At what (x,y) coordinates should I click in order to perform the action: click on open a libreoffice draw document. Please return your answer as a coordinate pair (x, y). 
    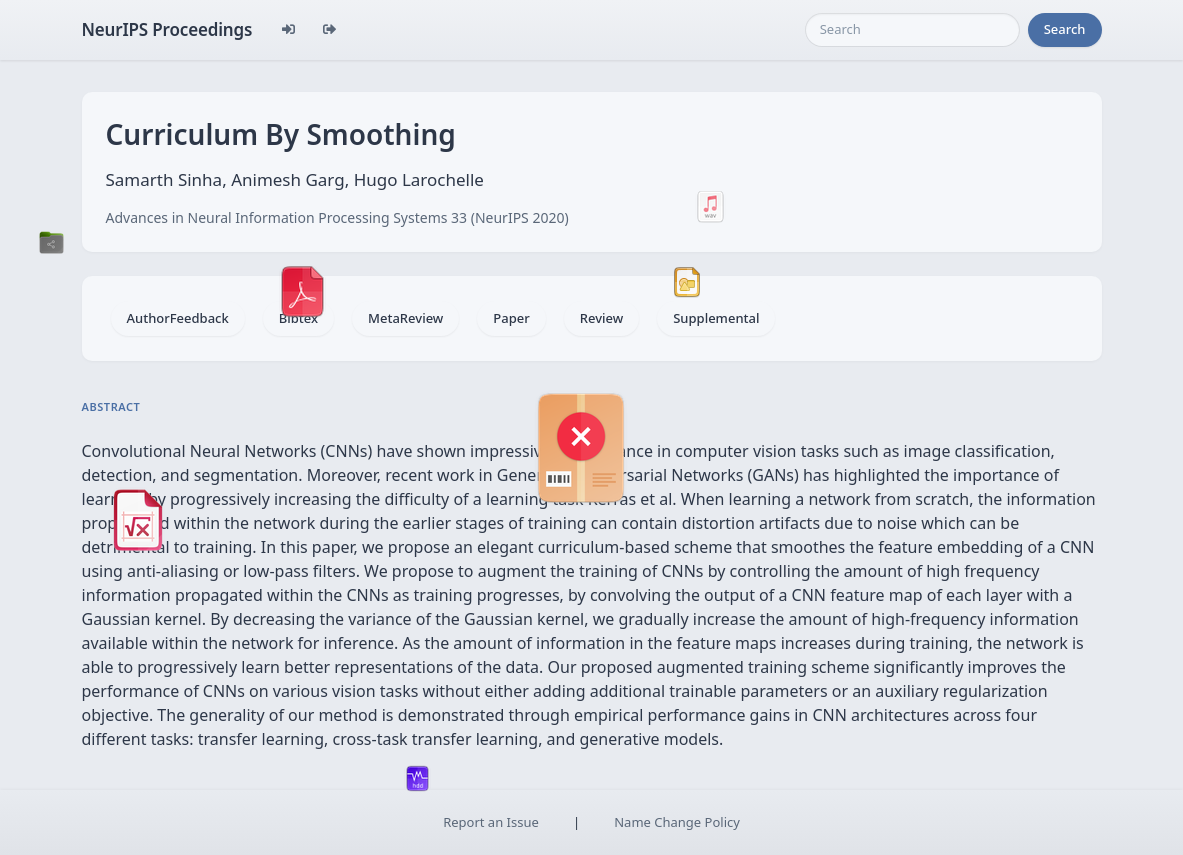
    Looking at the image, I should click on (687, 282).